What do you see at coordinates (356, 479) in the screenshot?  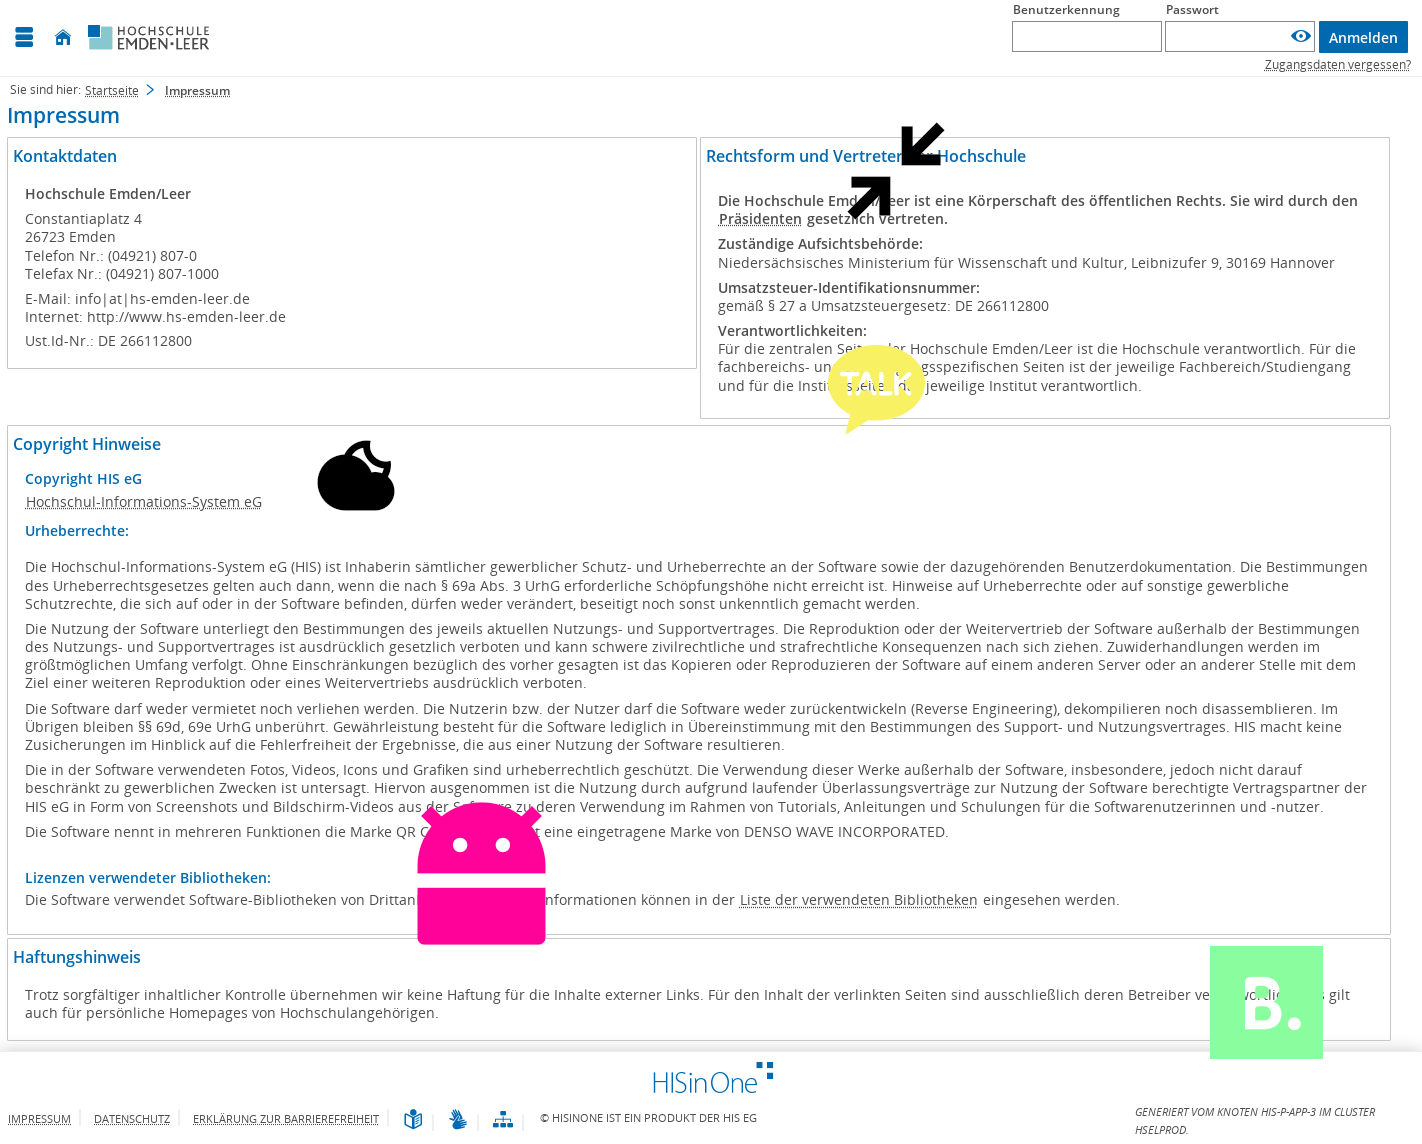 I see `indicates partly cloudy night weather` at bounding box center [356, 479].